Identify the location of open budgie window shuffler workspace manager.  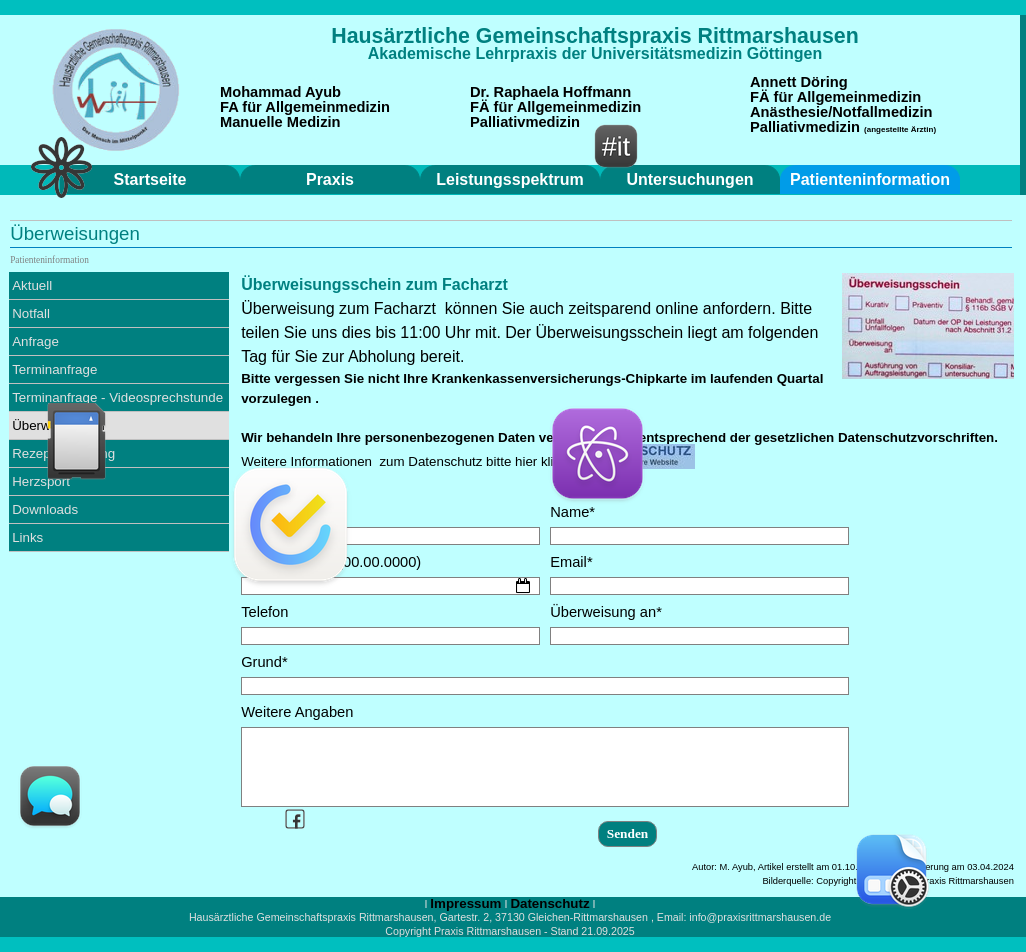
(61, 167).